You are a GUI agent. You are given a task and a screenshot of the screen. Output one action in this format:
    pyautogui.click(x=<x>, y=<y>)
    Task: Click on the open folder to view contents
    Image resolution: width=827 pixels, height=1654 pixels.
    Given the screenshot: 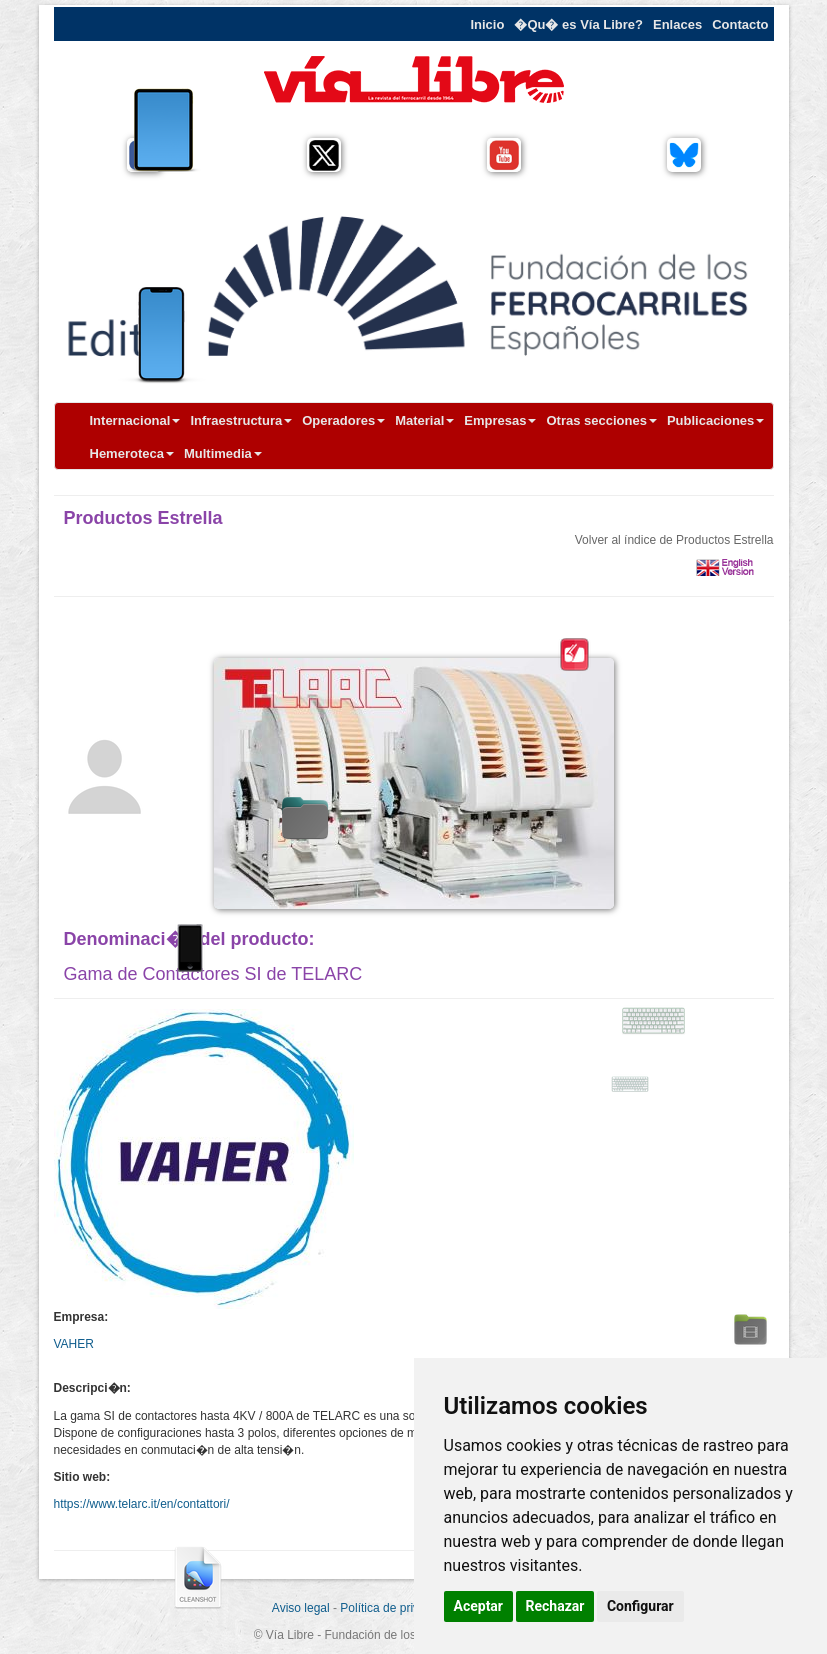 What is the action you would take?
    pyautogui.click(x=305, y=818)
    